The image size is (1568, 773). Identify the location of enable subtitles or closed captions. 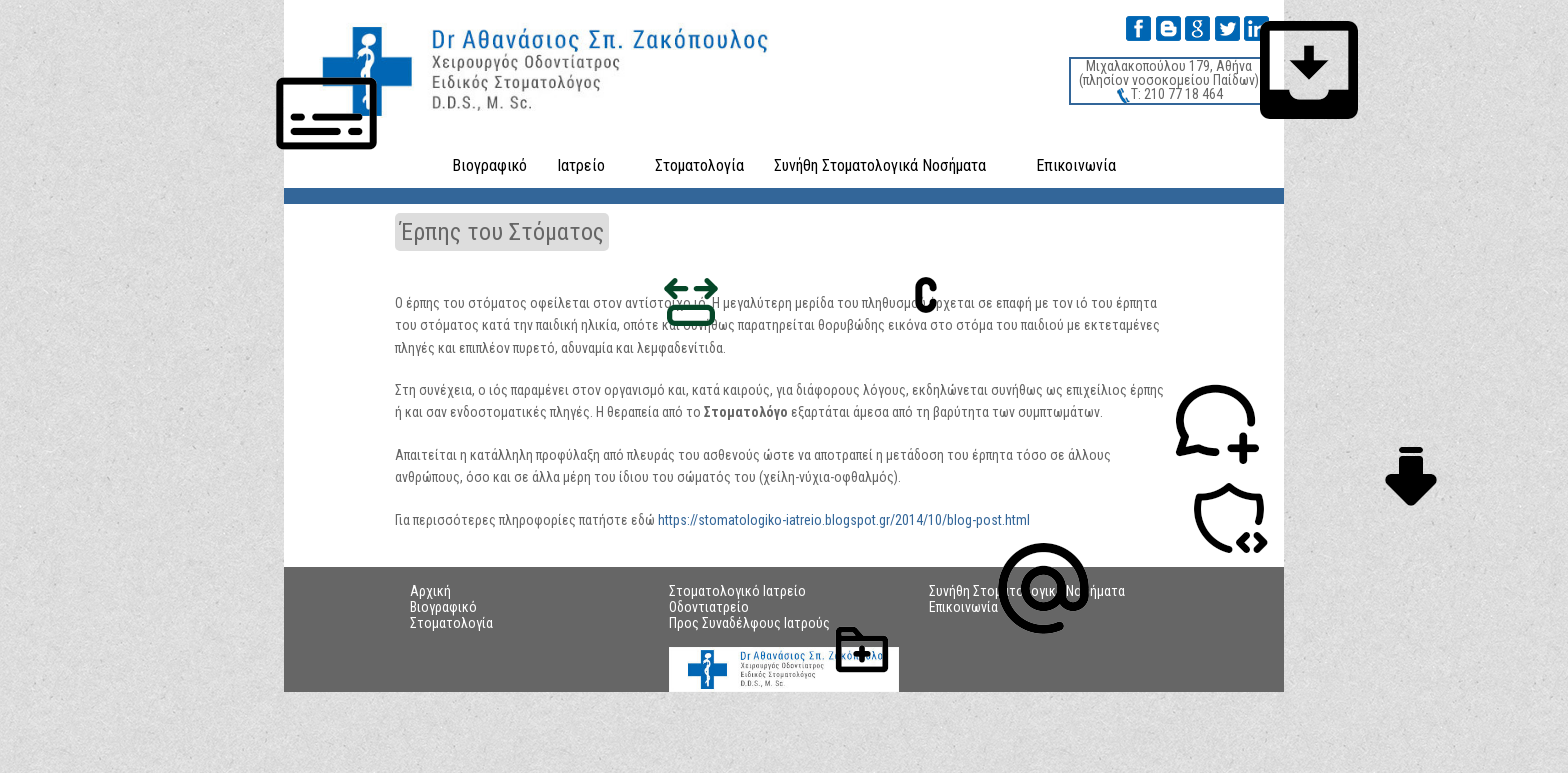
(326, 113).